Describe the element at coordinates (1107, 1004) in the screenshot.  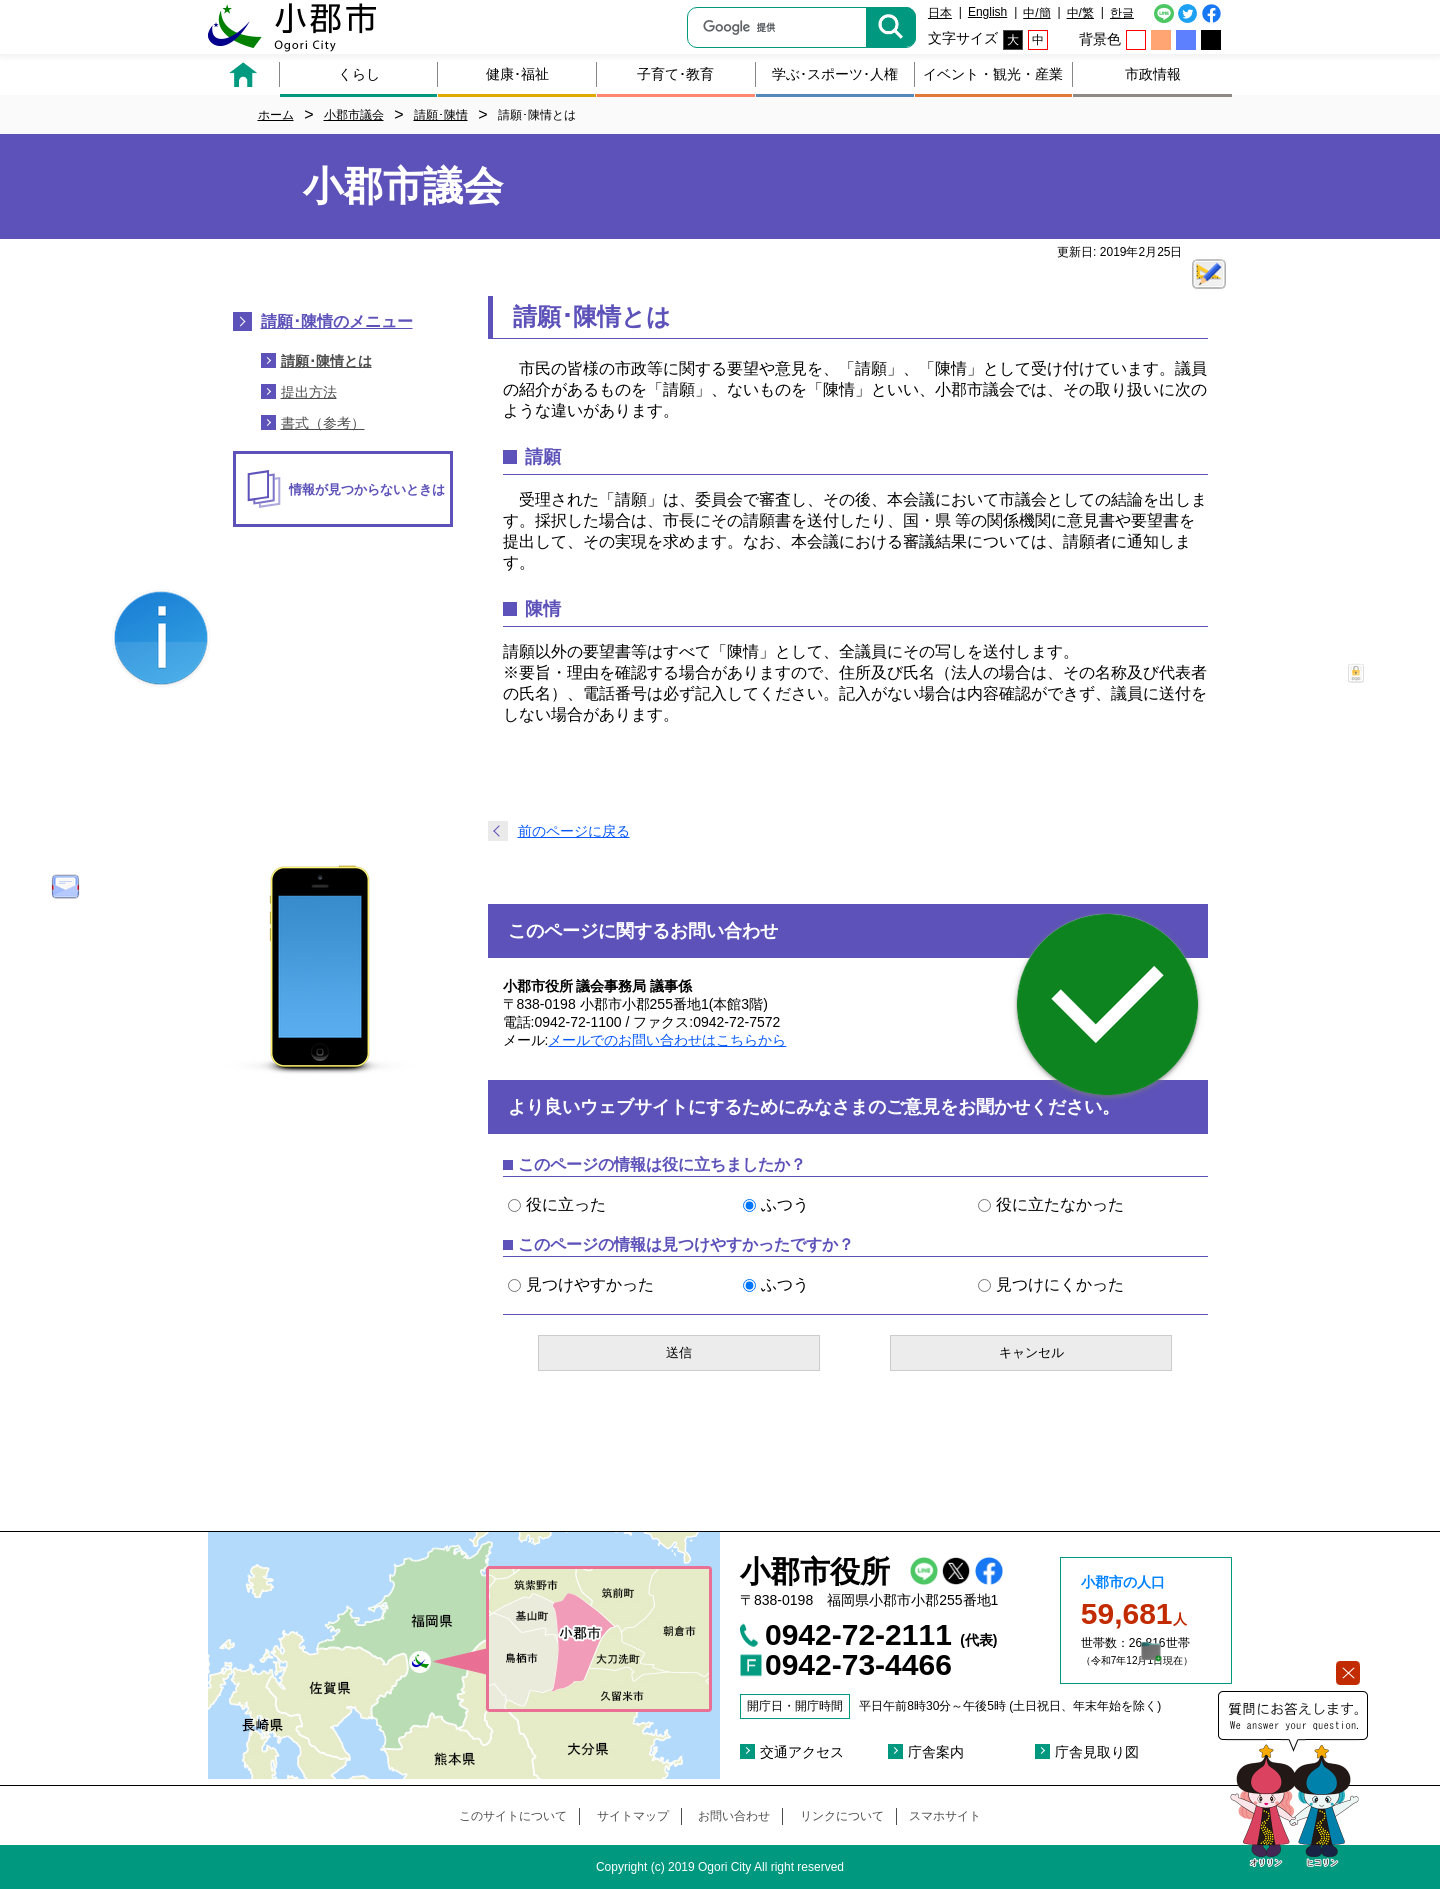
I see `indicates a default or selected item` at that location.